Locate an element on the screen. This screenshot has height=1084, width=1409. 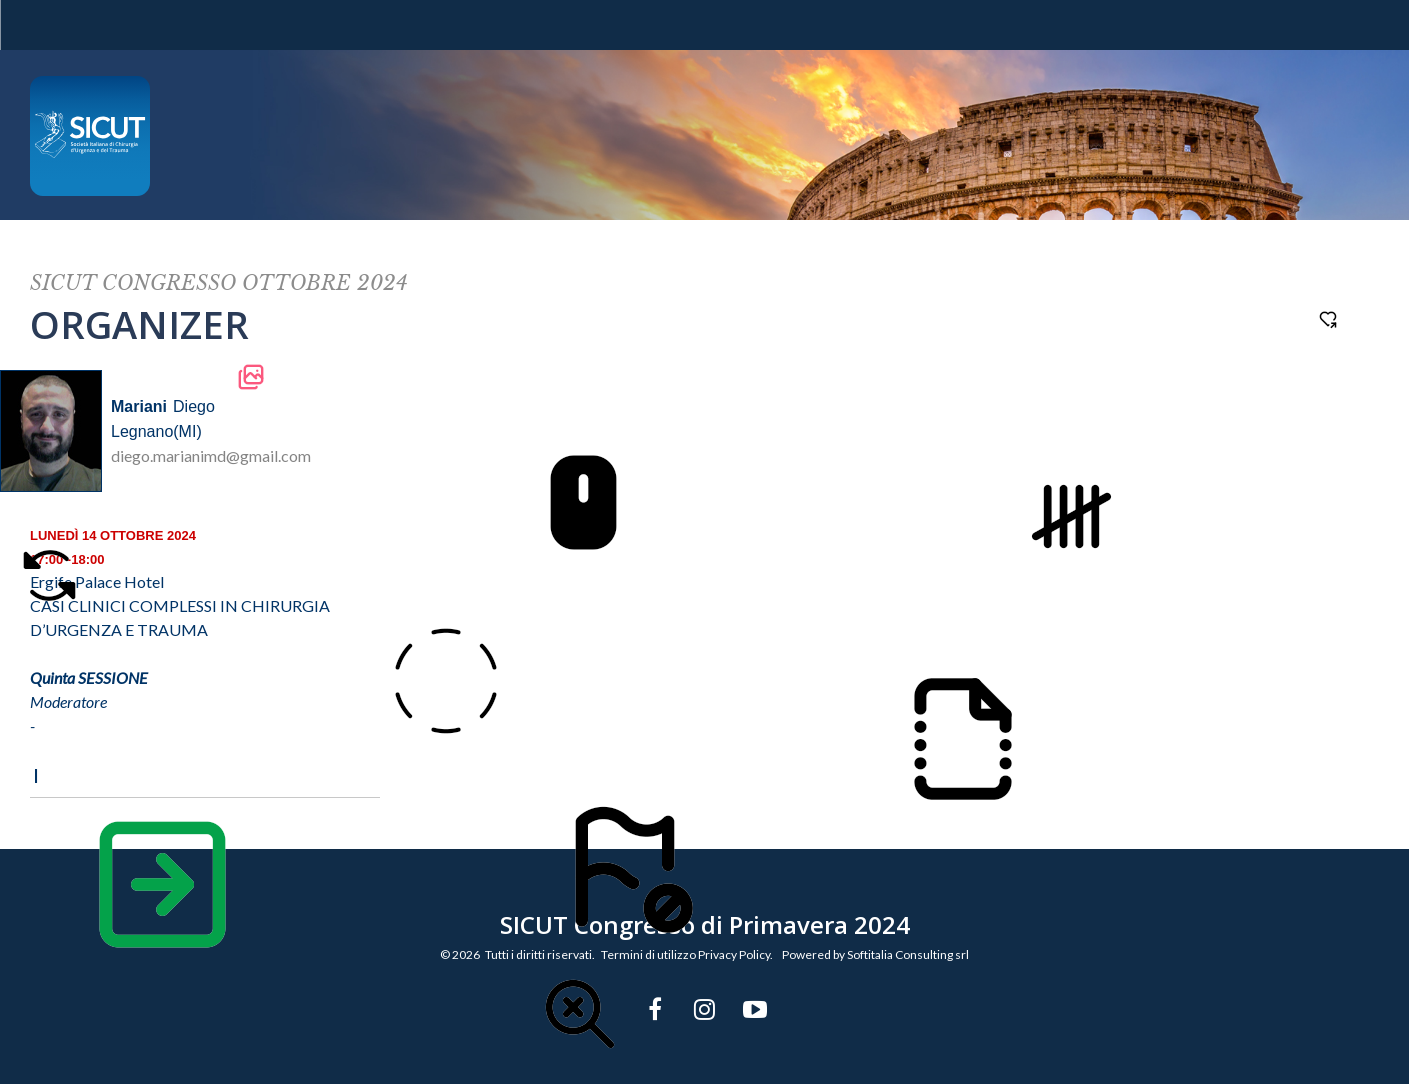
share a liked or favorited item is located at coordinates (1328, 319).